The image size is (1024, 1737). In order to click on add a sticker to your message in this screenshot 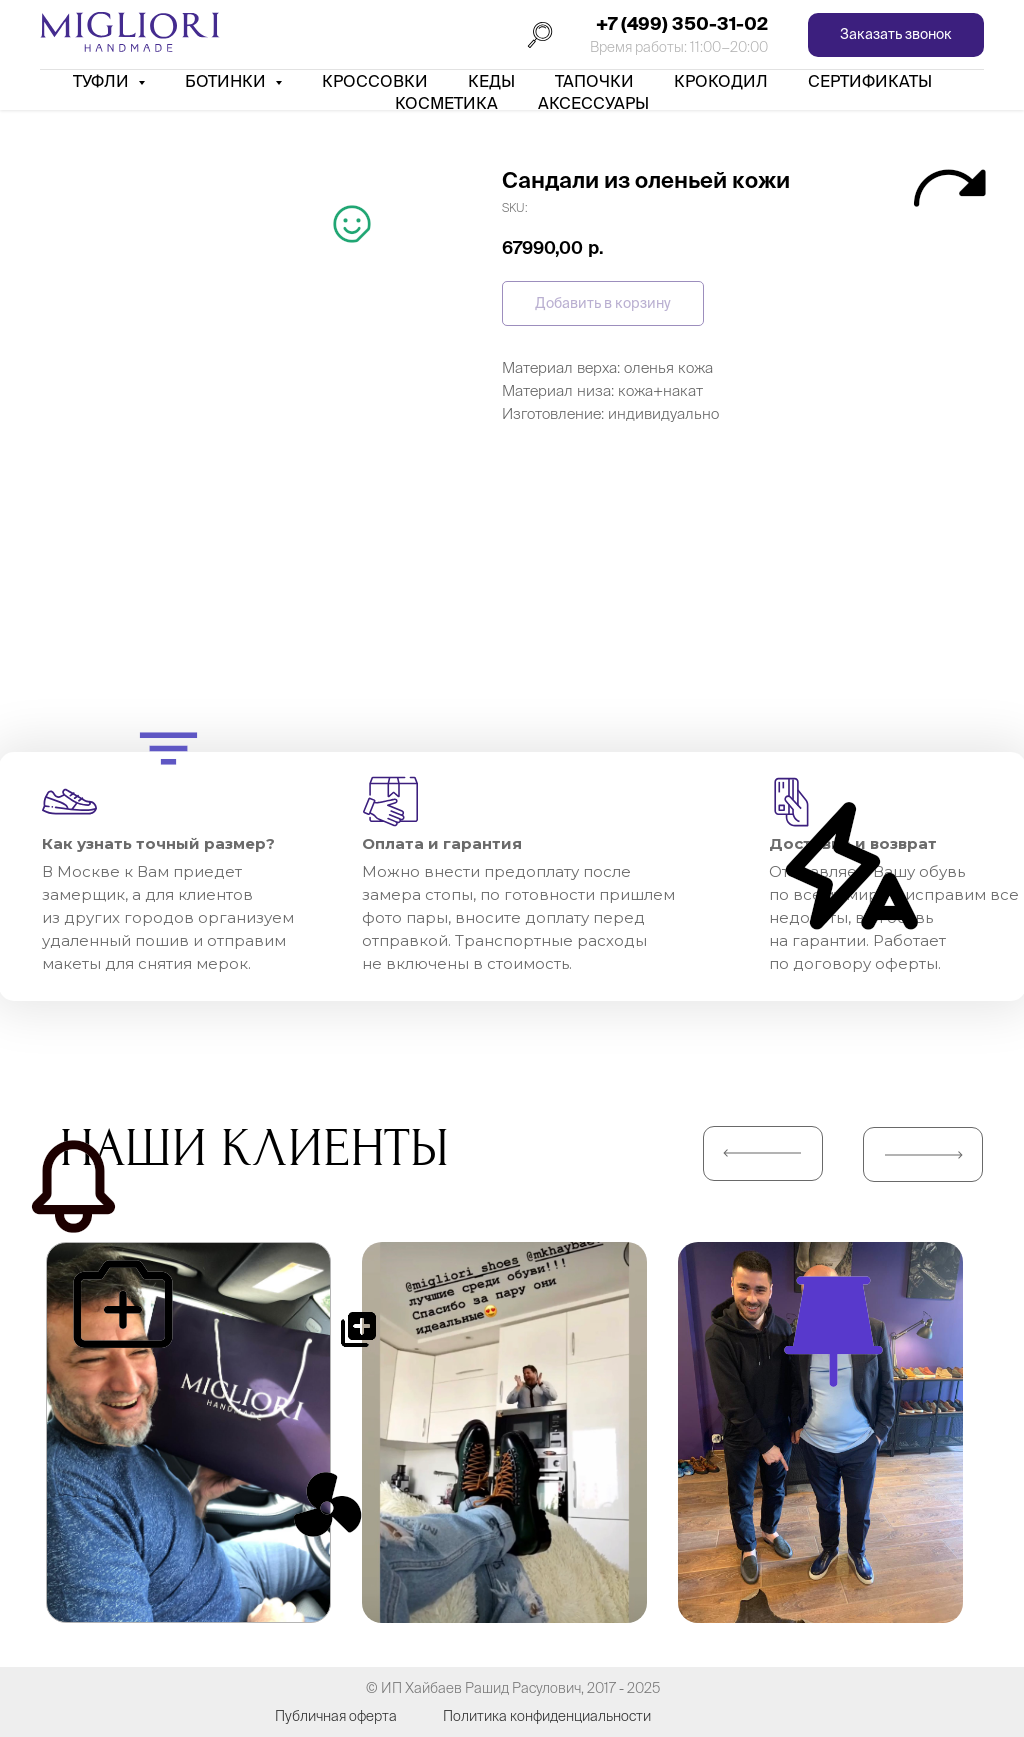, I will do `click(352, 224)`.